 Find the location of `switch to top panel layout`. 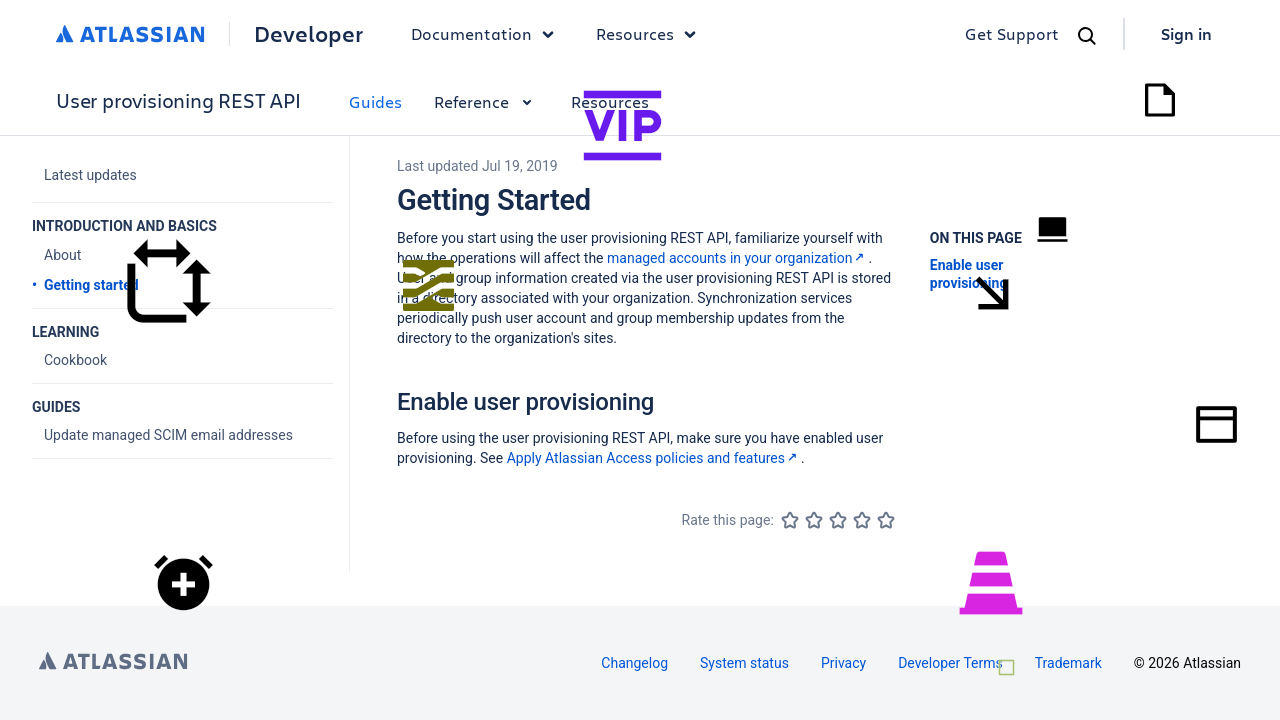

switch to top panel layout is located at coordinates (1216, 424).